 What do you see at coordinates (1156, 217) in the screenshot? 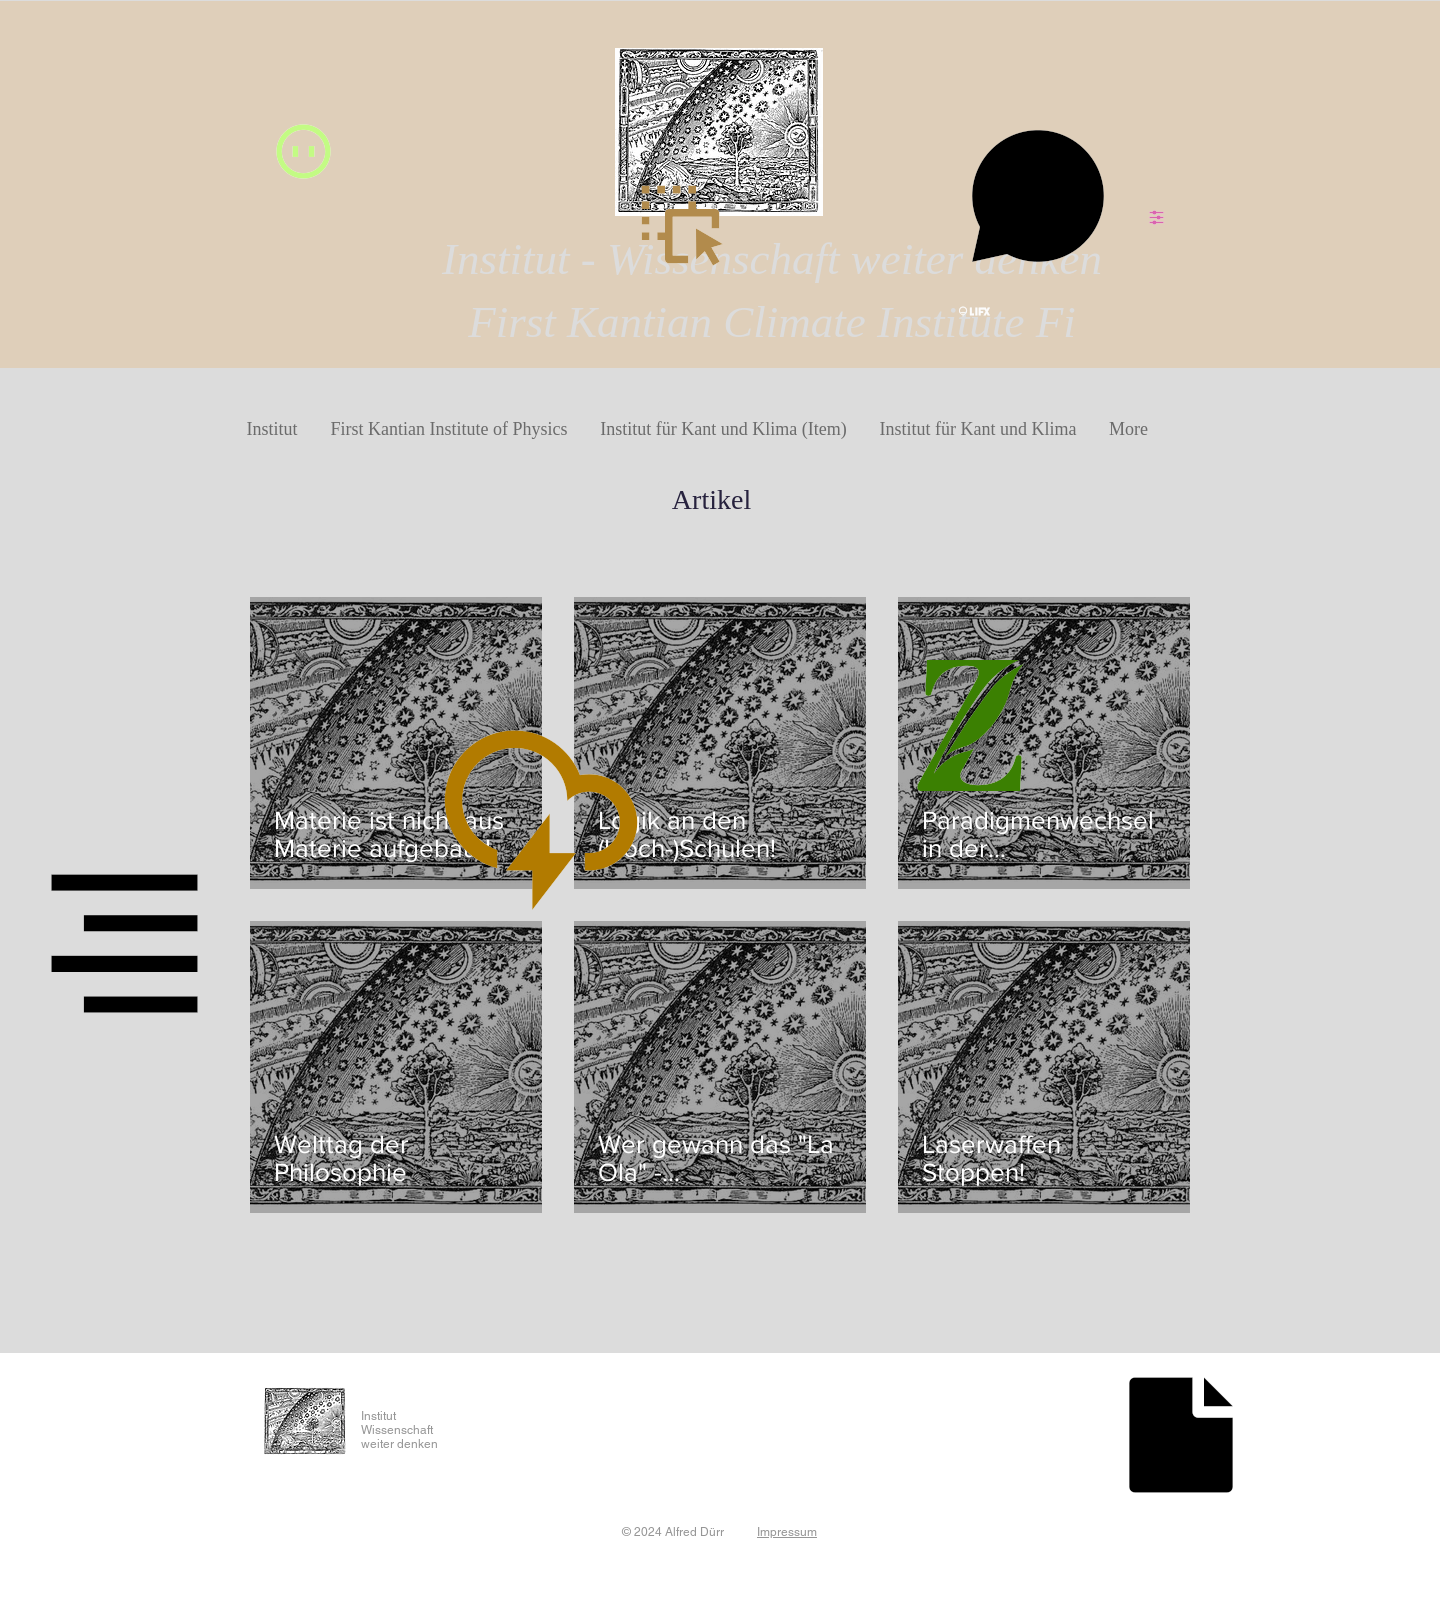
I see `adjust audio or equalizer settings` at bounding box center [1156, 217].